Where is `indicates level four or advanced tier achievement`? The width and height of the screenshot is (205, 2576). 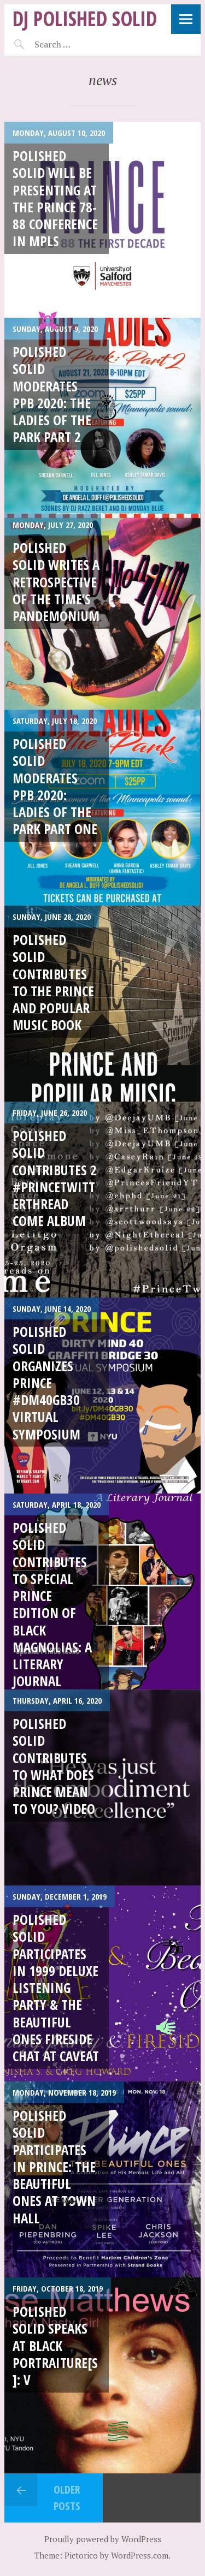
indicates level four or advanced tier achievement is located at coordinates (48, 320).